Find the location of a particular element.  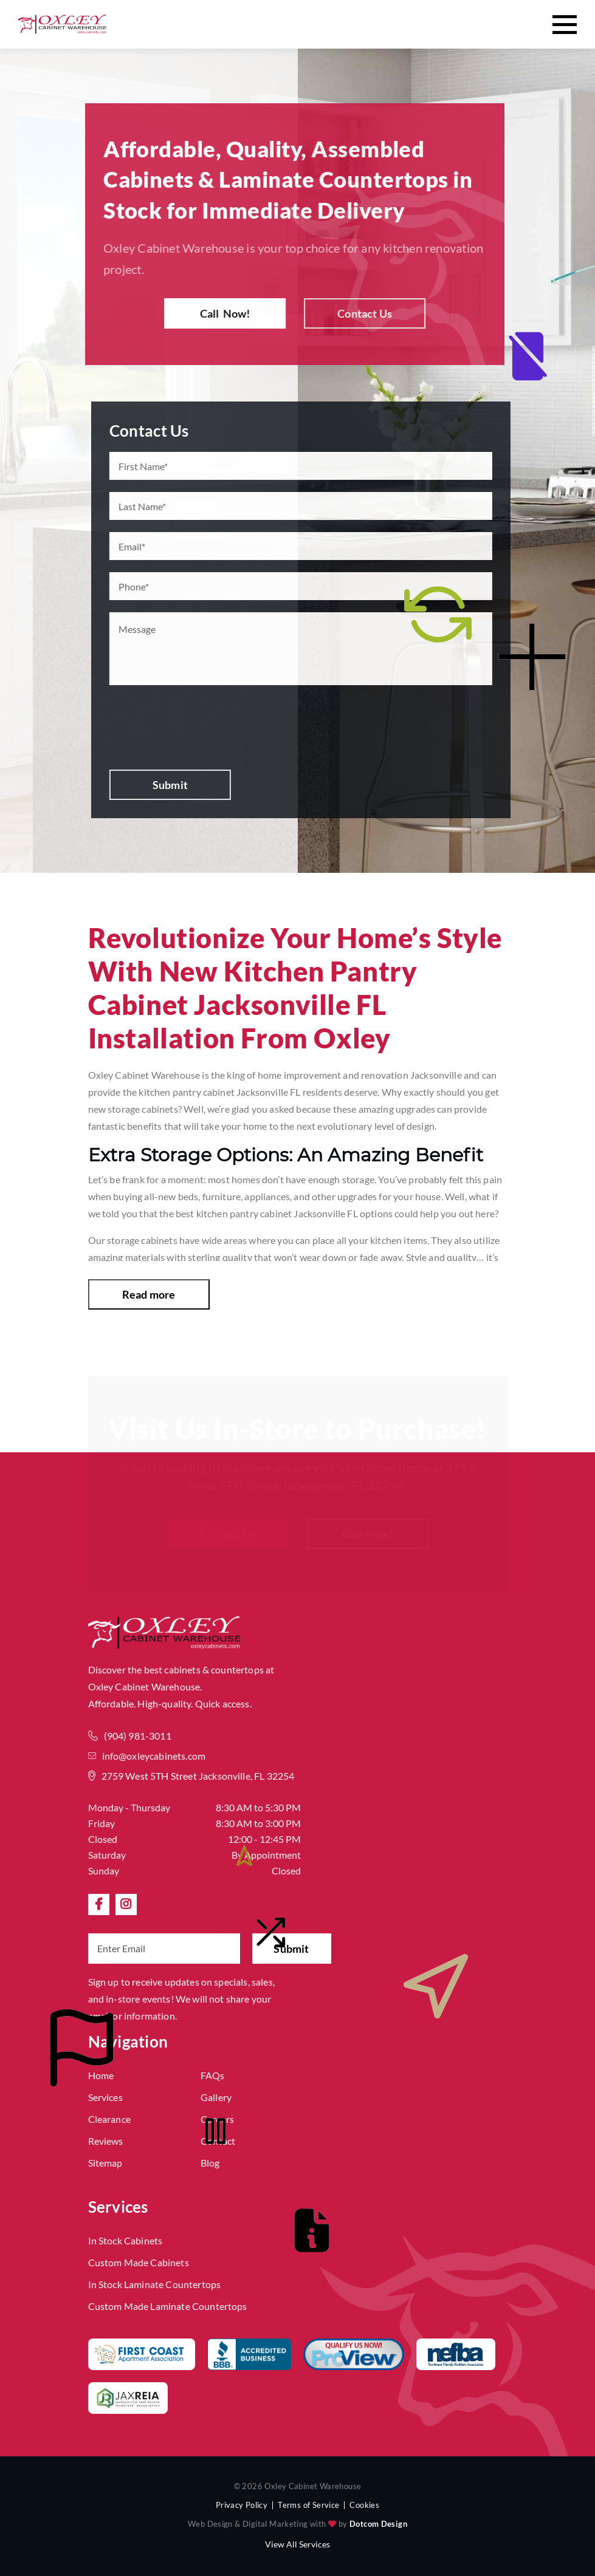

refresh or reload content is located at coordinates (438, 614).